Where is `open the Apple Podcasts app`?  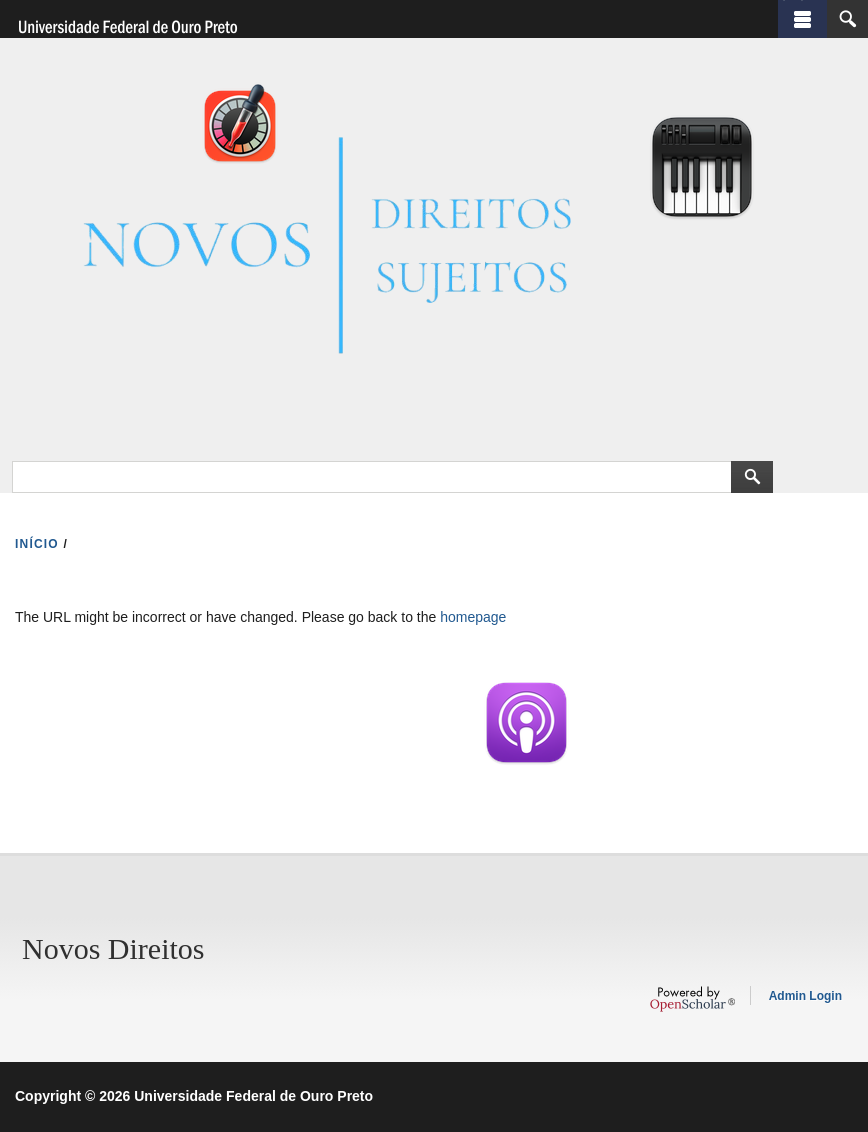
open the Apple Podcasts app is located at coordinates (526, 722).